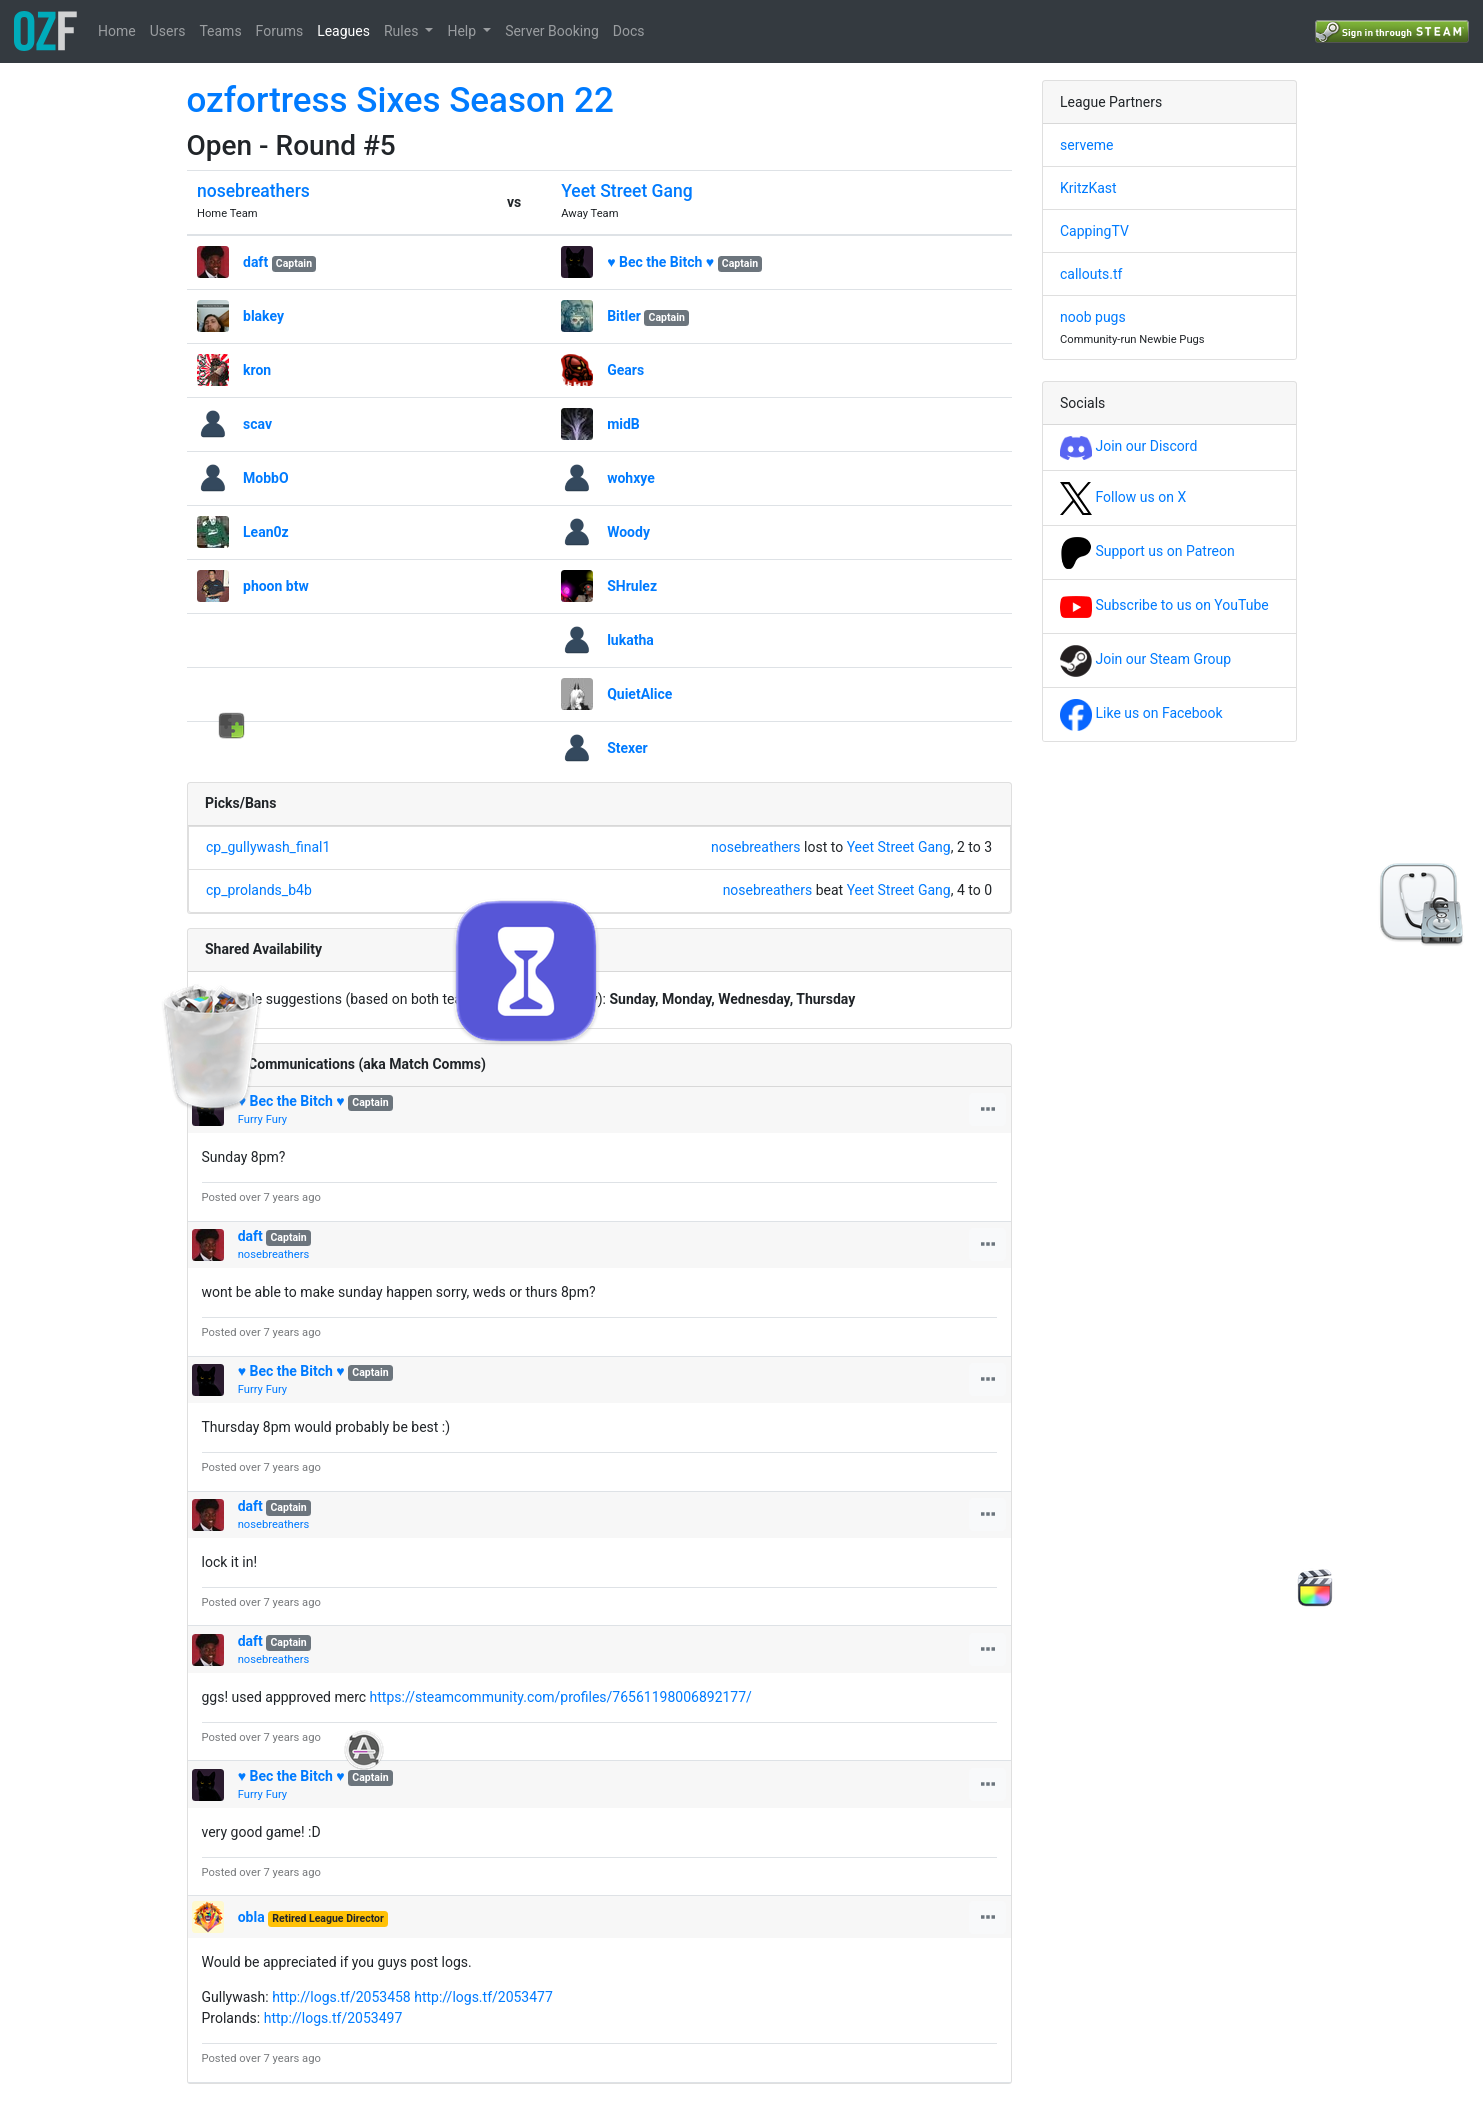 The height and width of the screenshot is (2112, 1483). Describe the element at coordinates (1315, 1589) in the screenshot. I see `open Final Cut Pro video editing application` at that location.